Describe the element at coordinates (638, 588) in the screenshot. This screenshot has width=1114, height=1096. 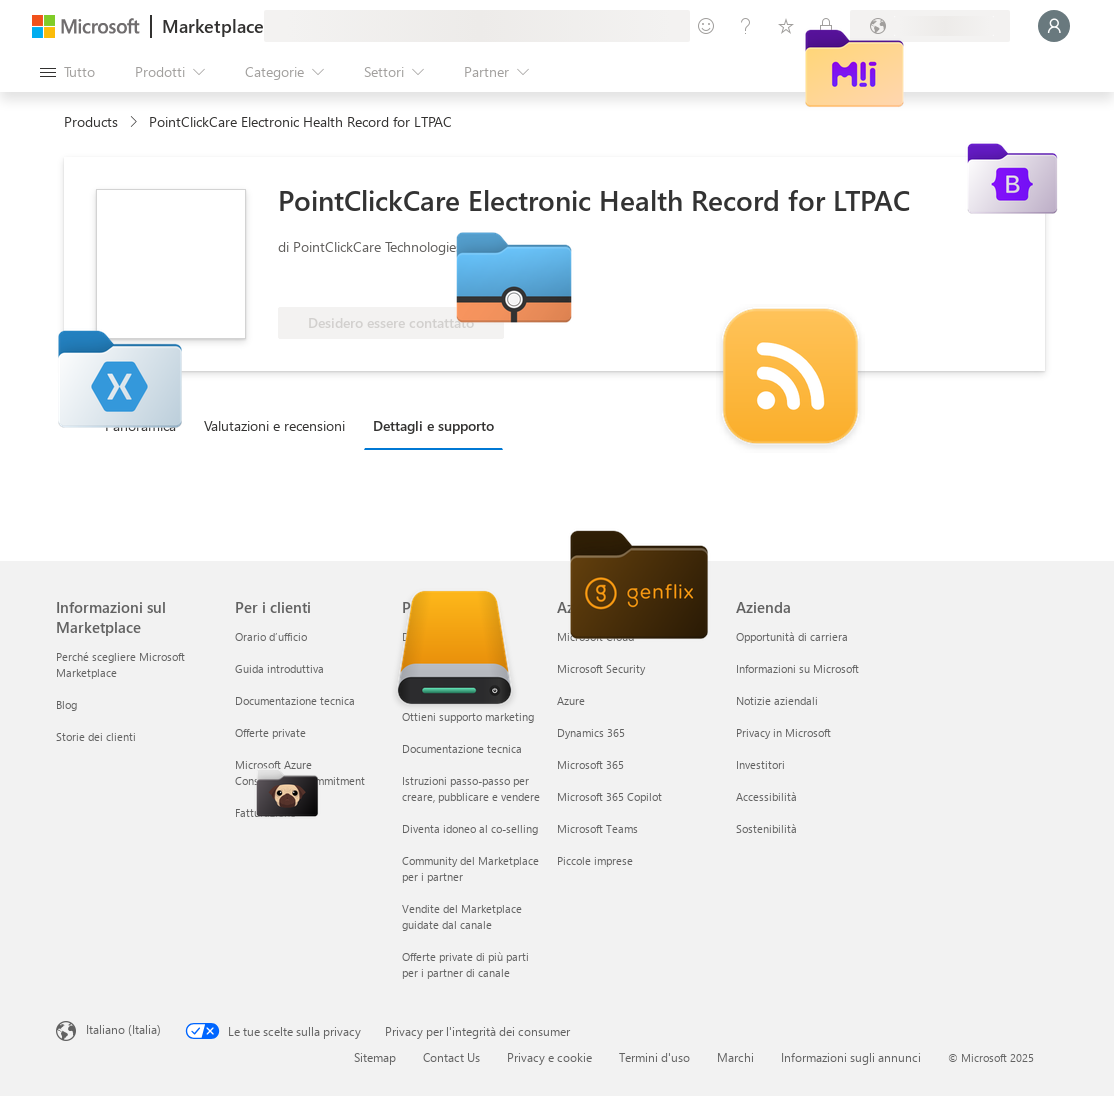
I see `open genflix media folder` at that location.